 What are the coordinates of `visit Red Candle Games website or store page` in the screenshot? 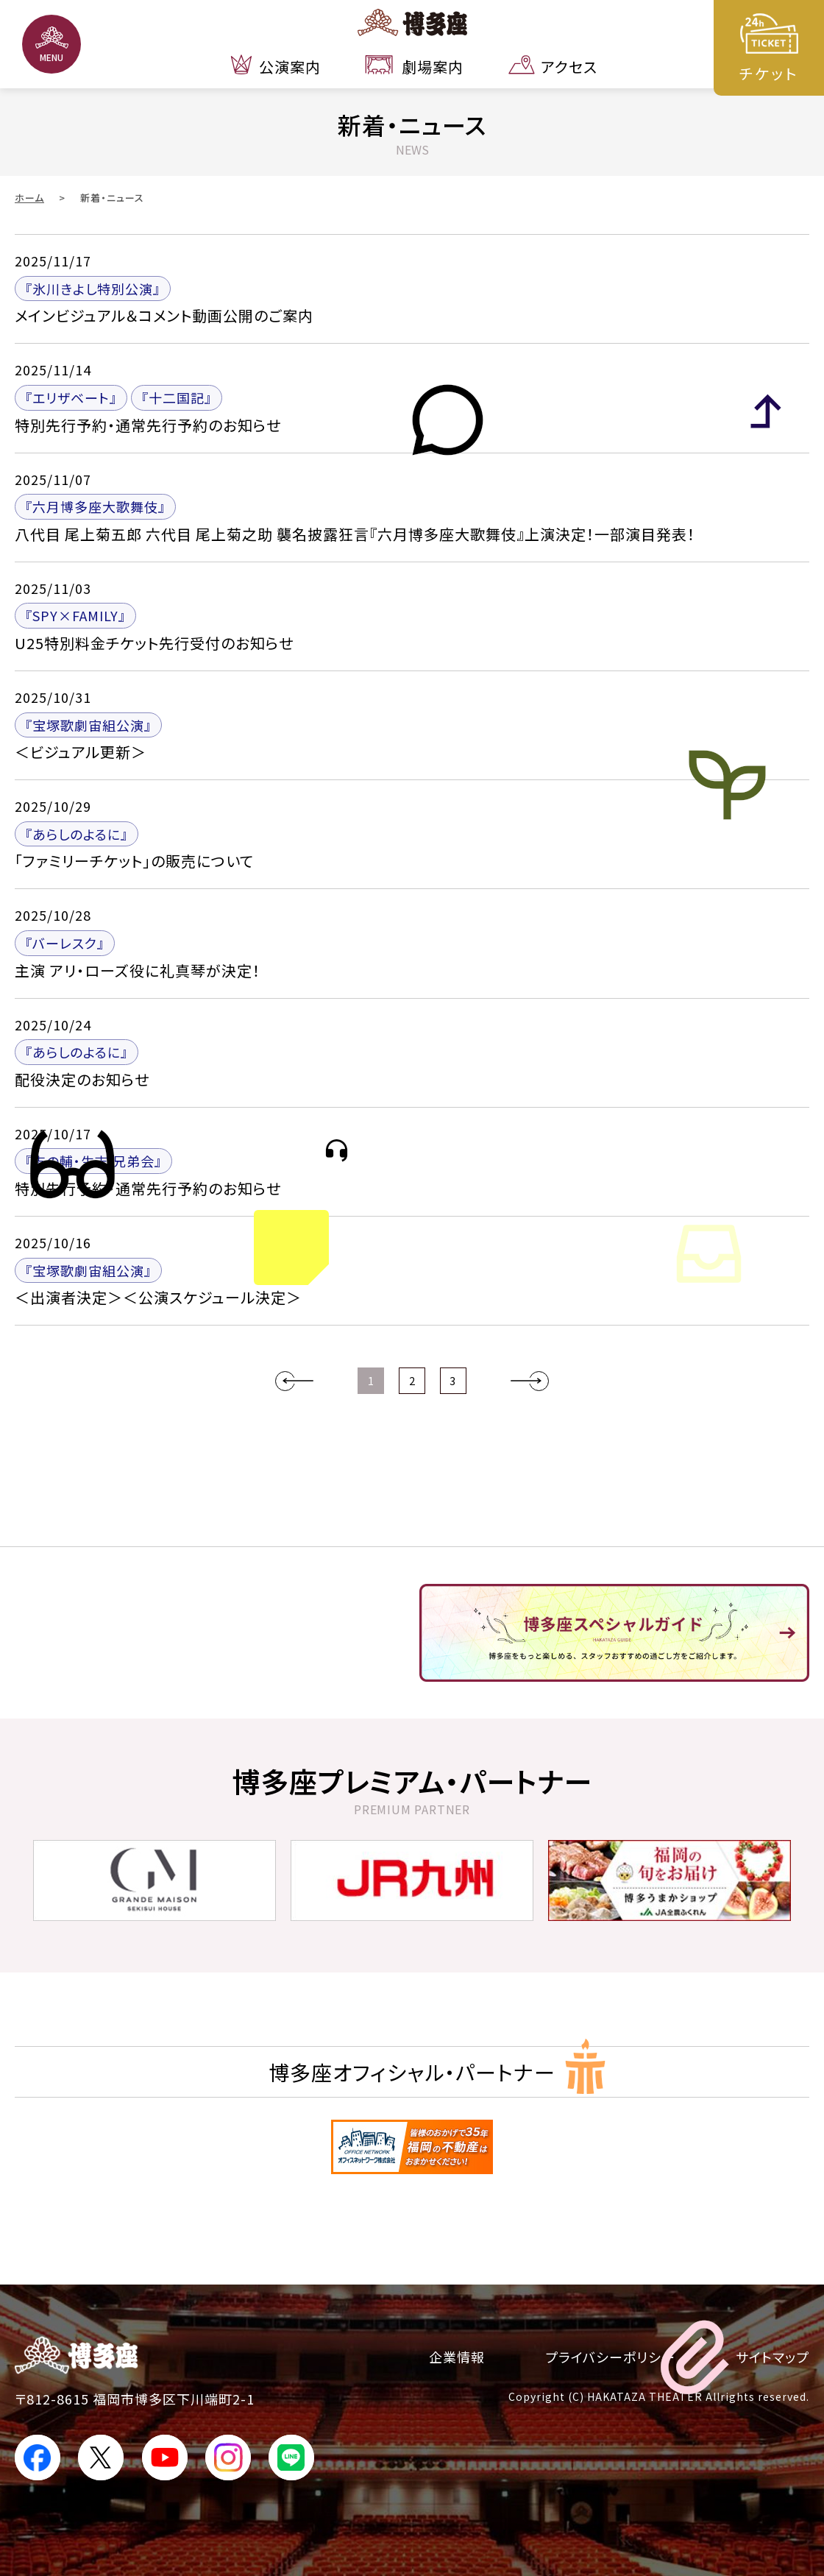 It's located at (585, 2066).